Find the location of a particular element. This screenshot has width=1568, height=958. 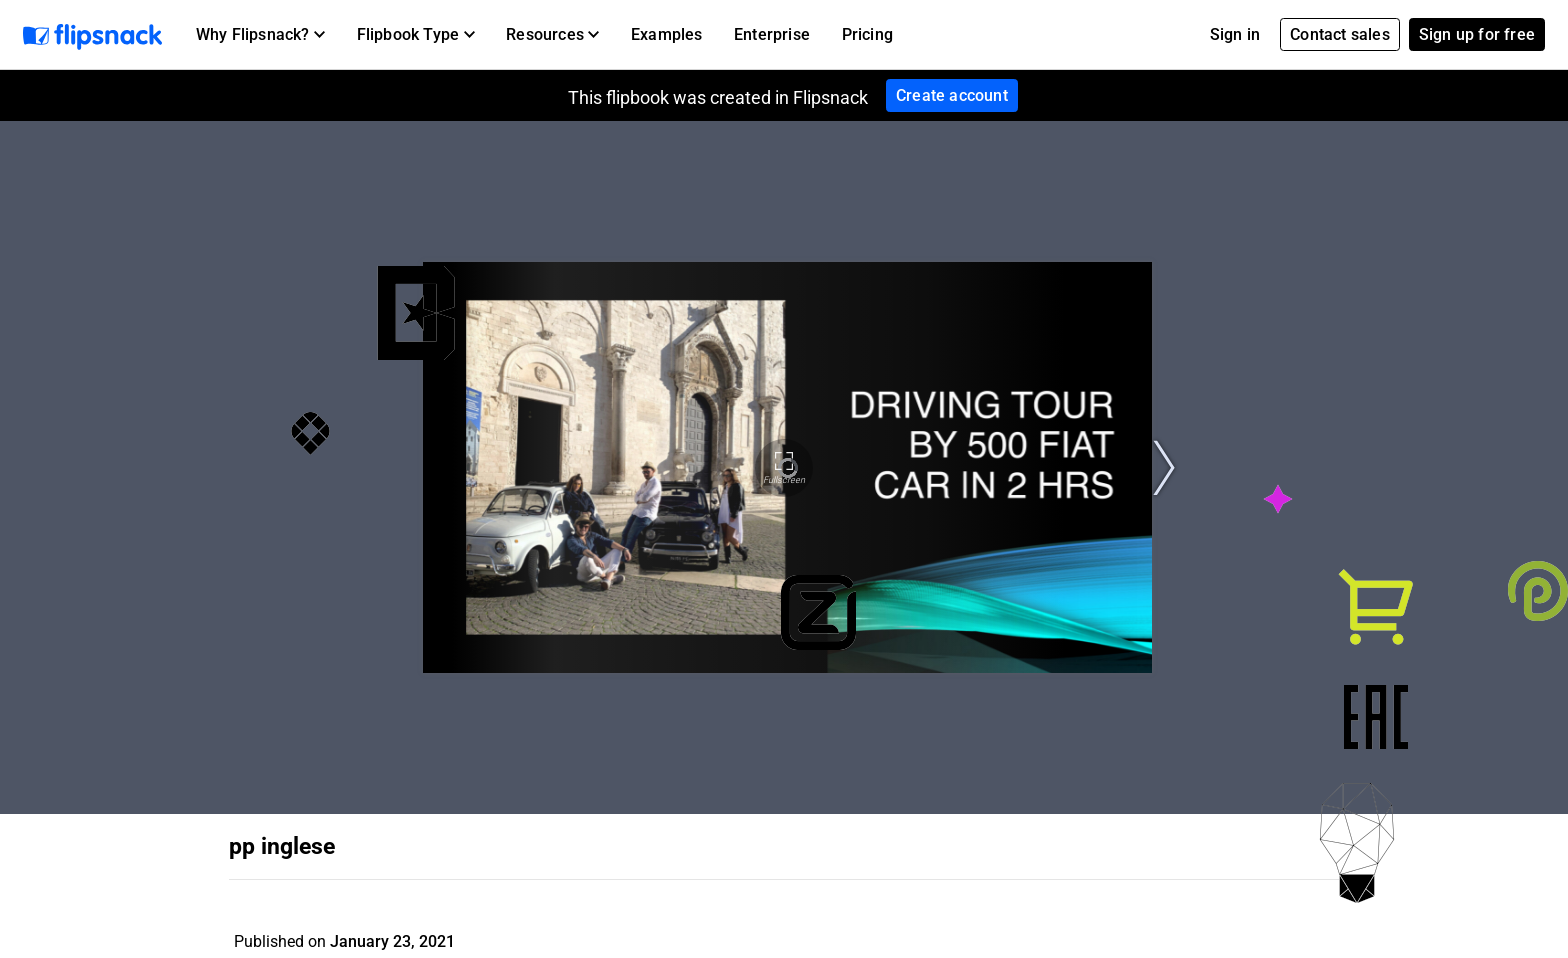

MapTiler company logo is located at coordinates (310, 433).